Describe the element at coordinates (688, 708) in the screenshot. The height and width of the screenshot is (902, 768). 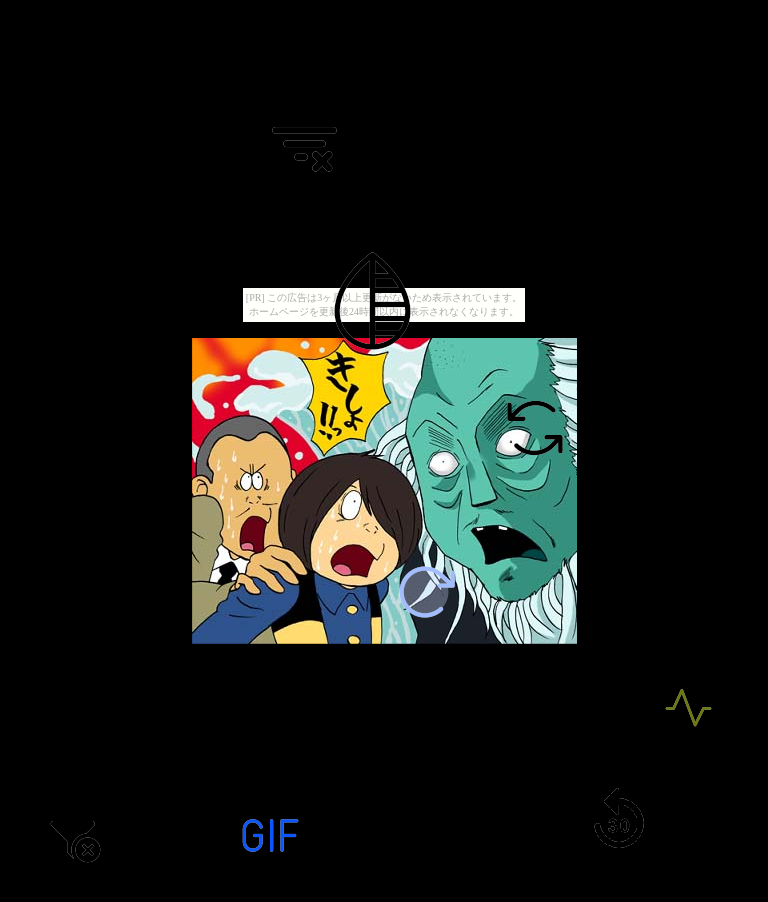
I see `view health or heart rate data` at that location.